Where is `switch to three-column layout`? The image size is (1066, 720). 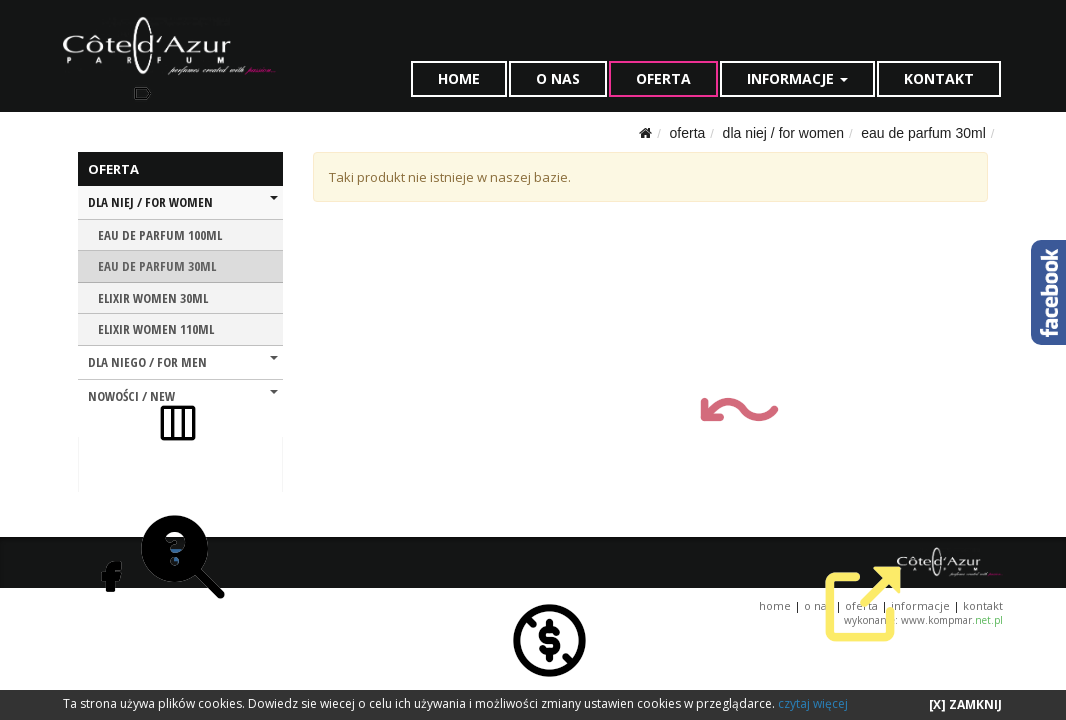 switch to three-column layout is located at coordinates (178, 423).